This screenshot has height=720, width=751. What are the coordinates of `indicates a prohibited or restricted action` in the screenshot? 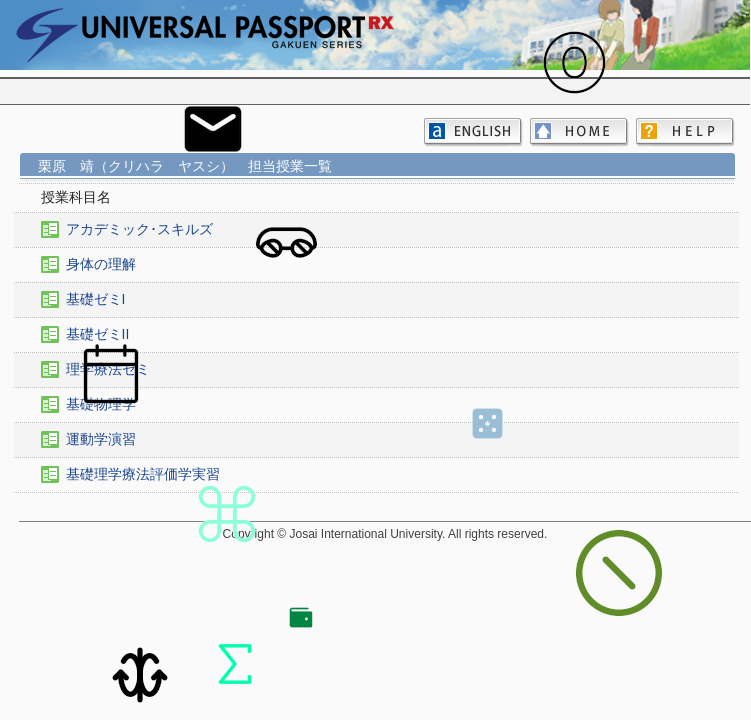 It's located at (619, 573).